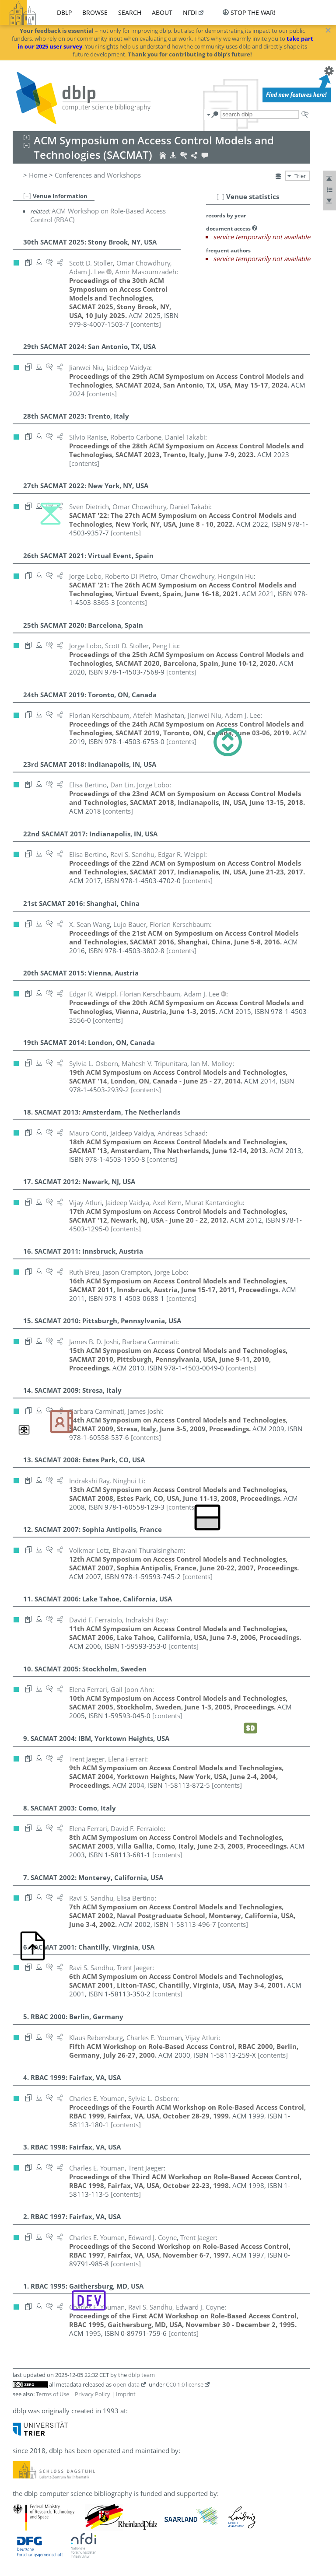  Describe the element at coordinates (62, 1422) in the screenshot. I see `open your contacts or address book` at that location.